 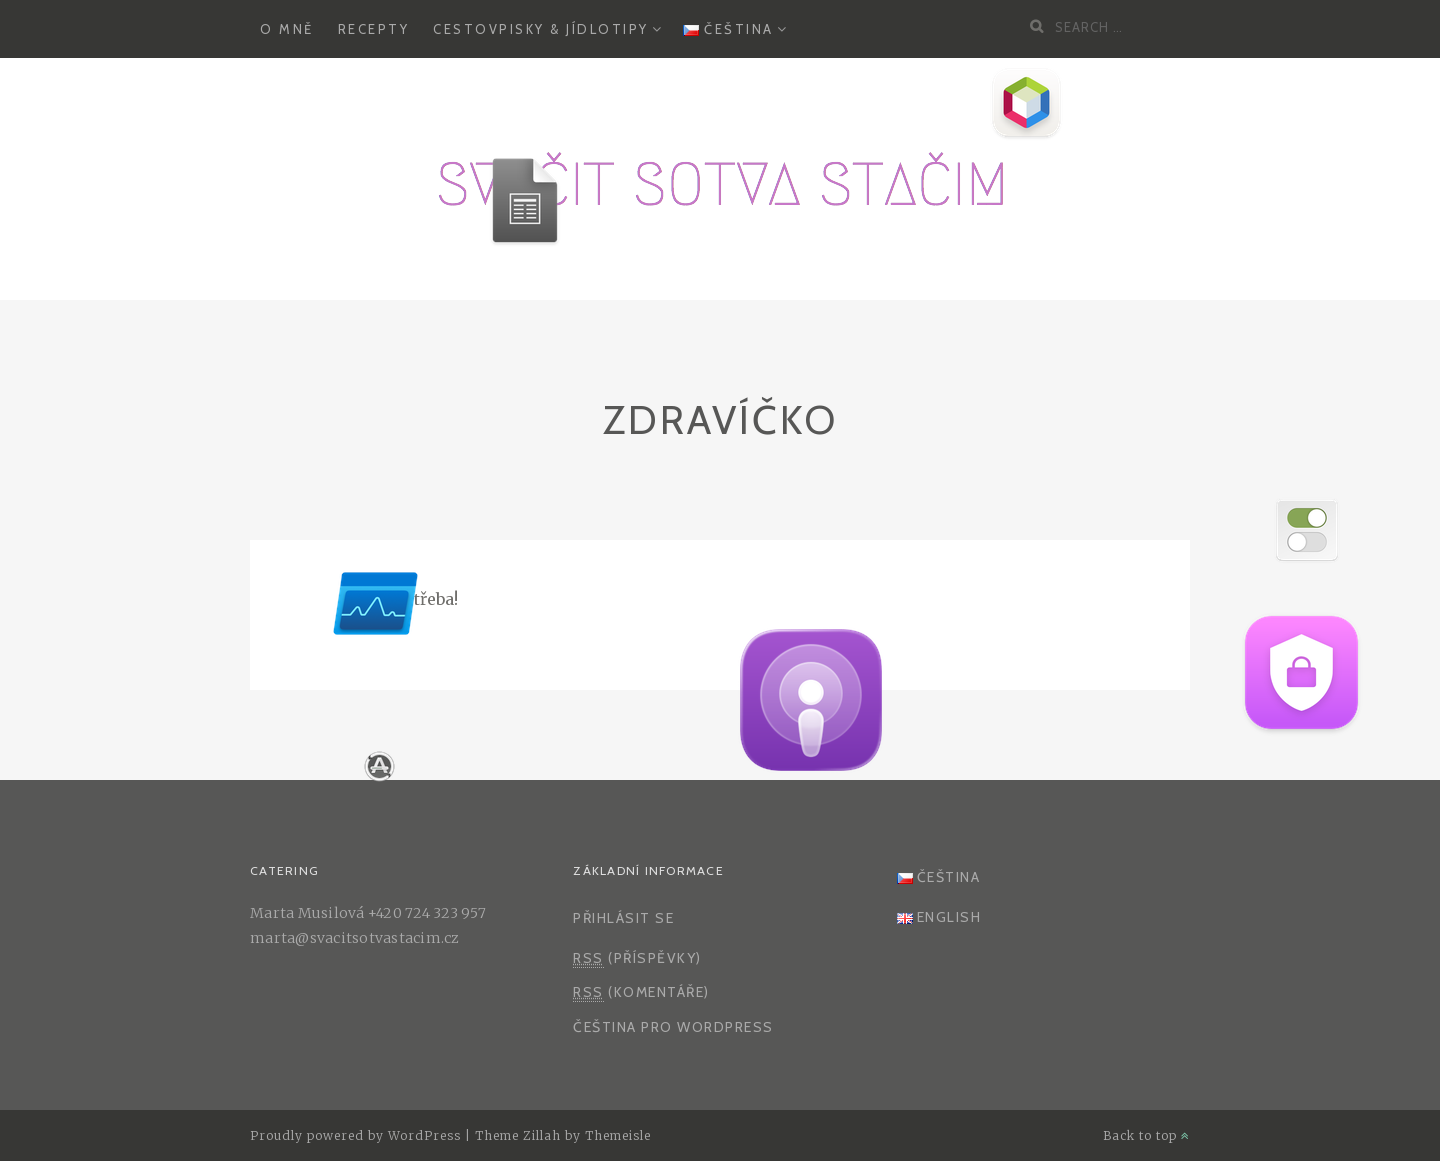 I want to click on open a kvtml vocabulary file, so click(x=525, y=202).